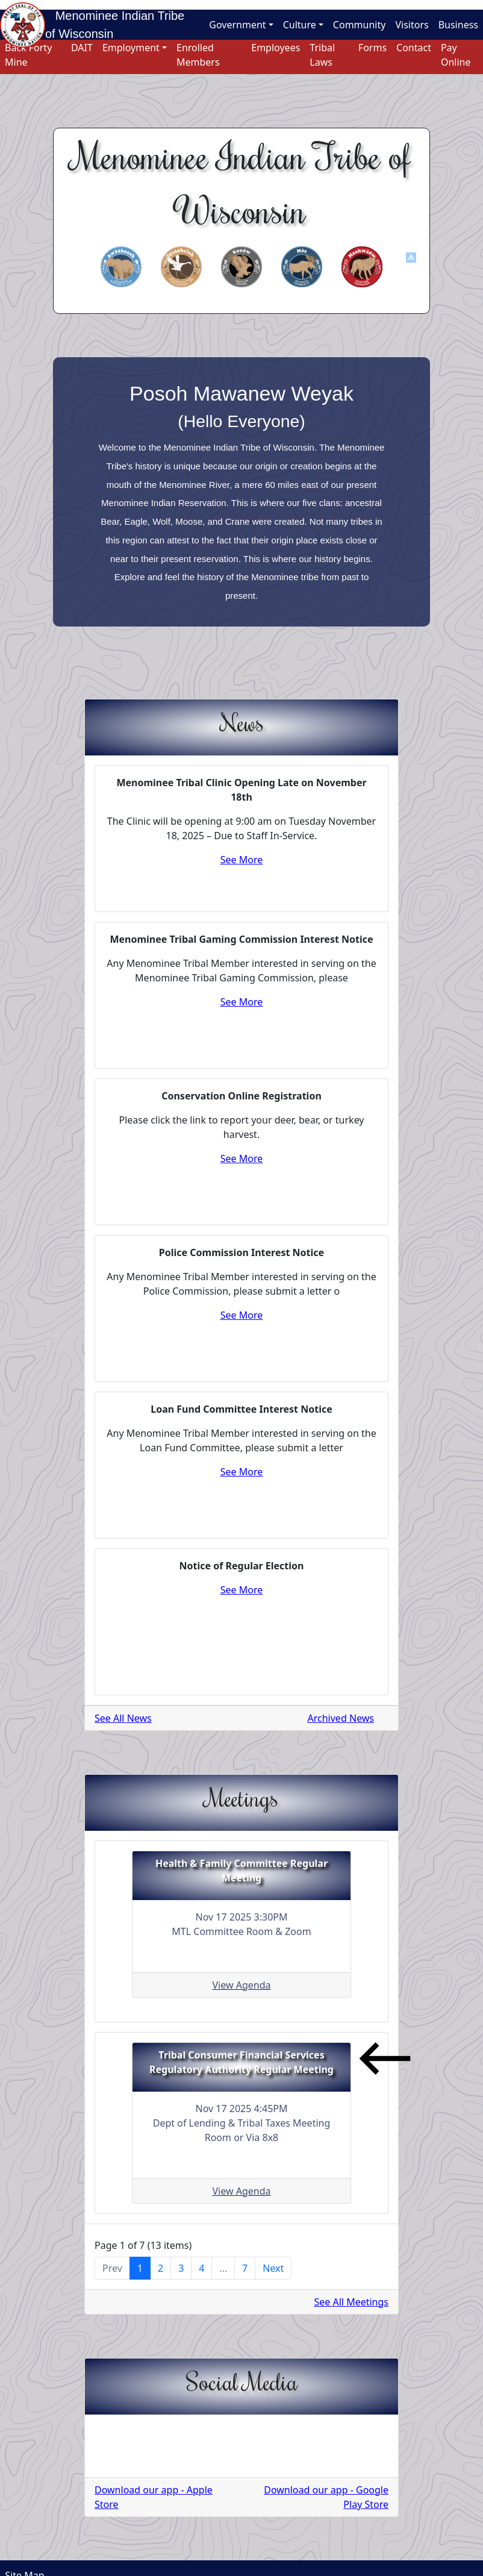 This screenshot has width=483, height=2576. I want to click on ark ecosystem logo, so click(411, 257).